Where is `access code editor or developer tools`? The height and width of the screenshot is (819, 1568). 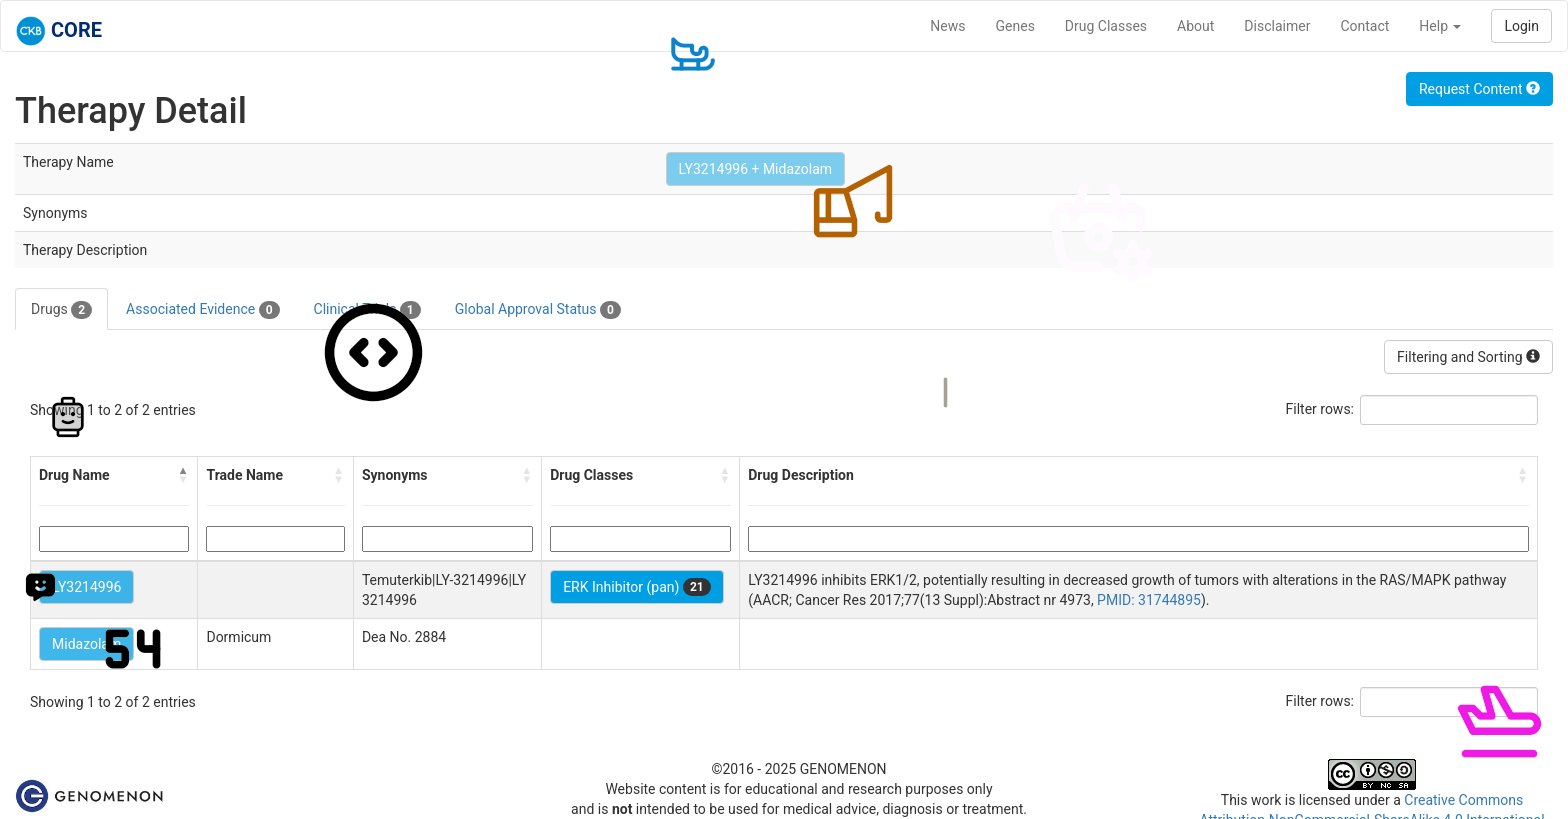
access code editor or developer tools is located at coordinates (373, 352).